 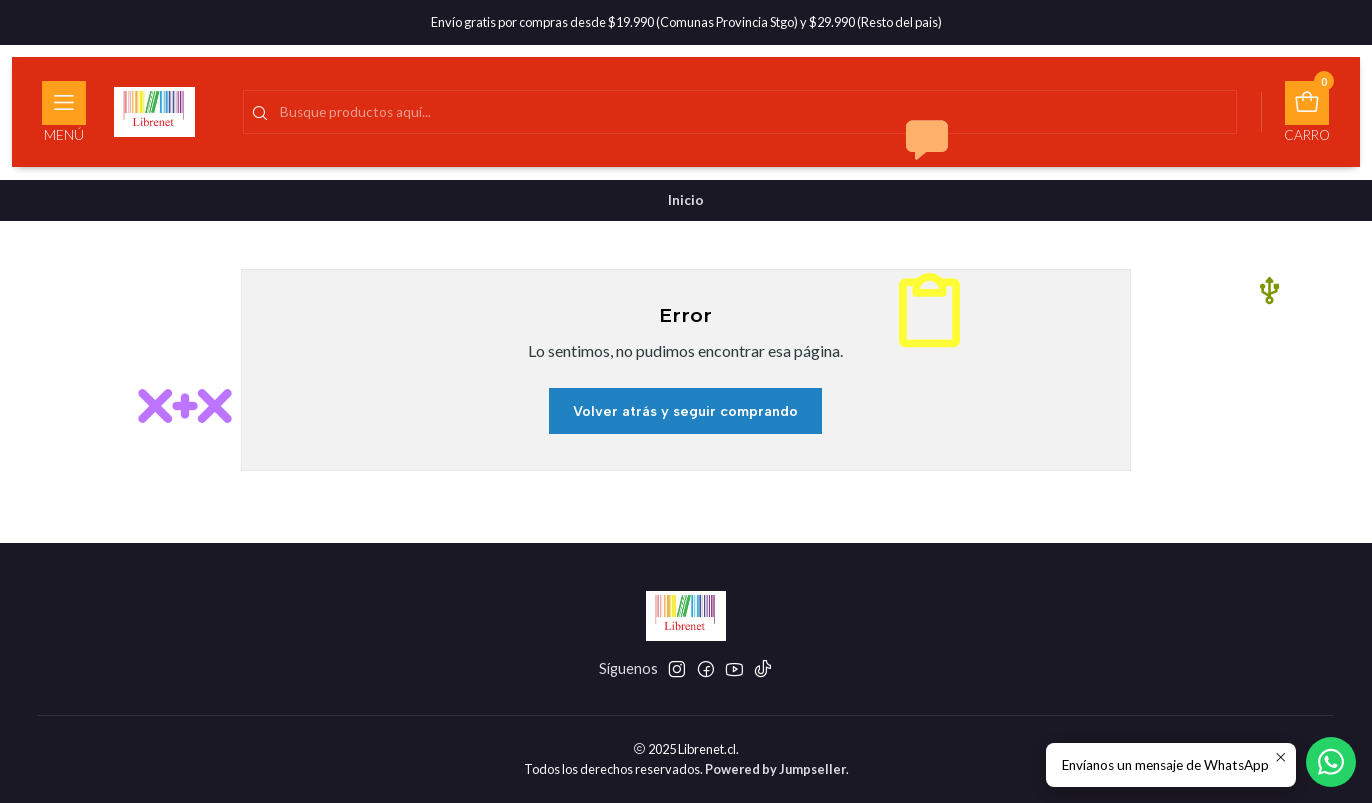 I want to click on open chat or messaging, so click(x=927, y=140).